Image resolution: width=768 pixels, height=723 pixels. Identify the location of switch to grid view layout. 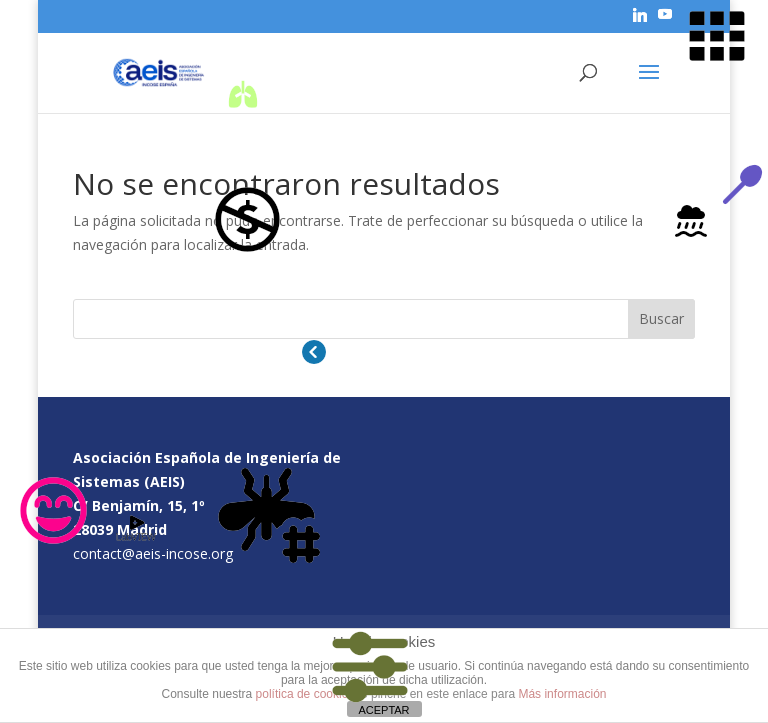
(717, 36).